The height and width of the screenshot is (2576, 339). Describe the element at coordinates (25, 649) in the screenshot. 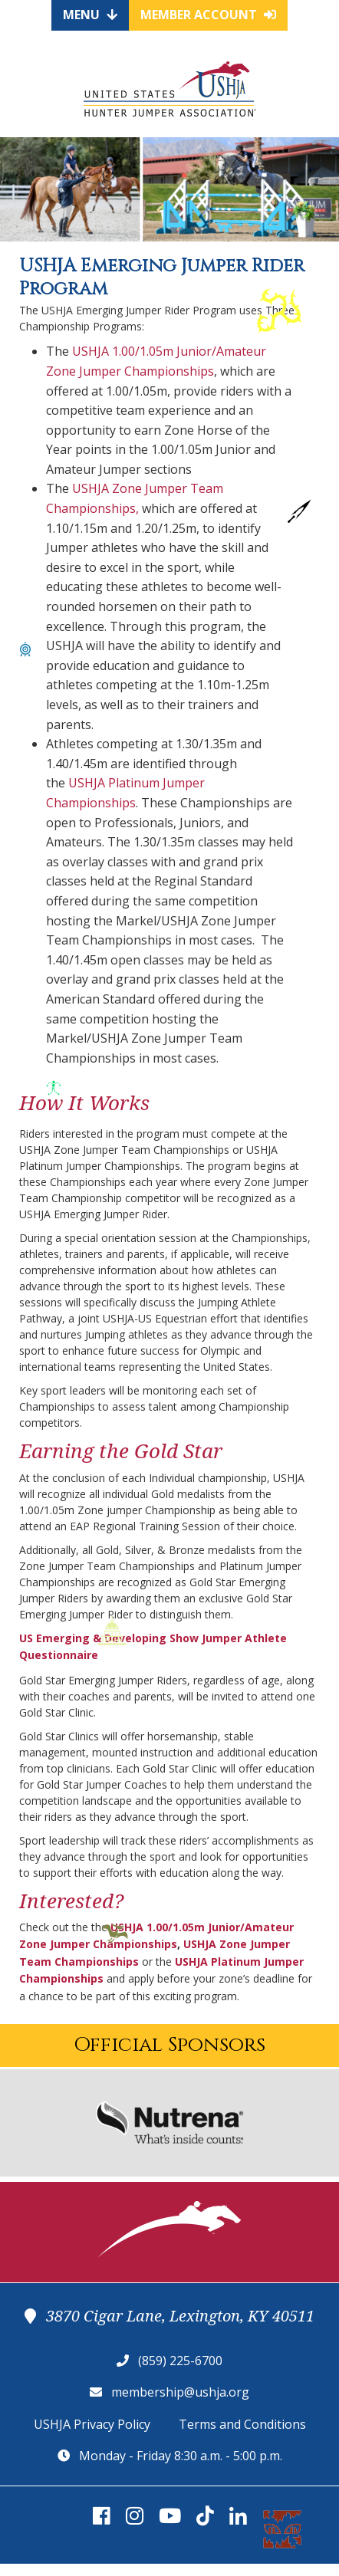

I see `view goals or objectives` at that location.